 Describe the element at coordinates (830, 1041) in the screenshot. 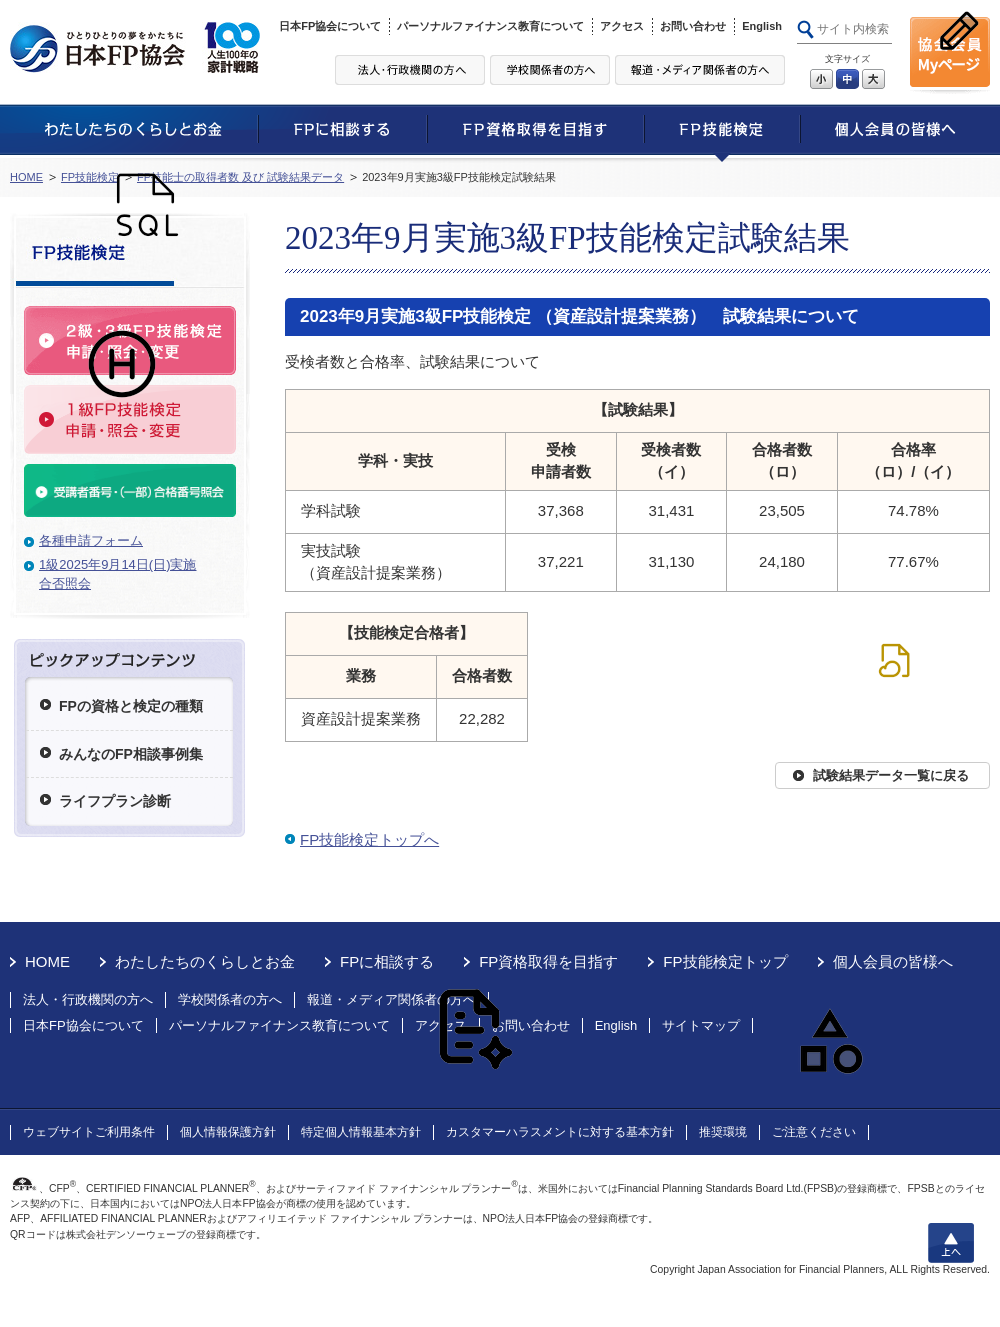

I see `browse or filter by category` at that location.